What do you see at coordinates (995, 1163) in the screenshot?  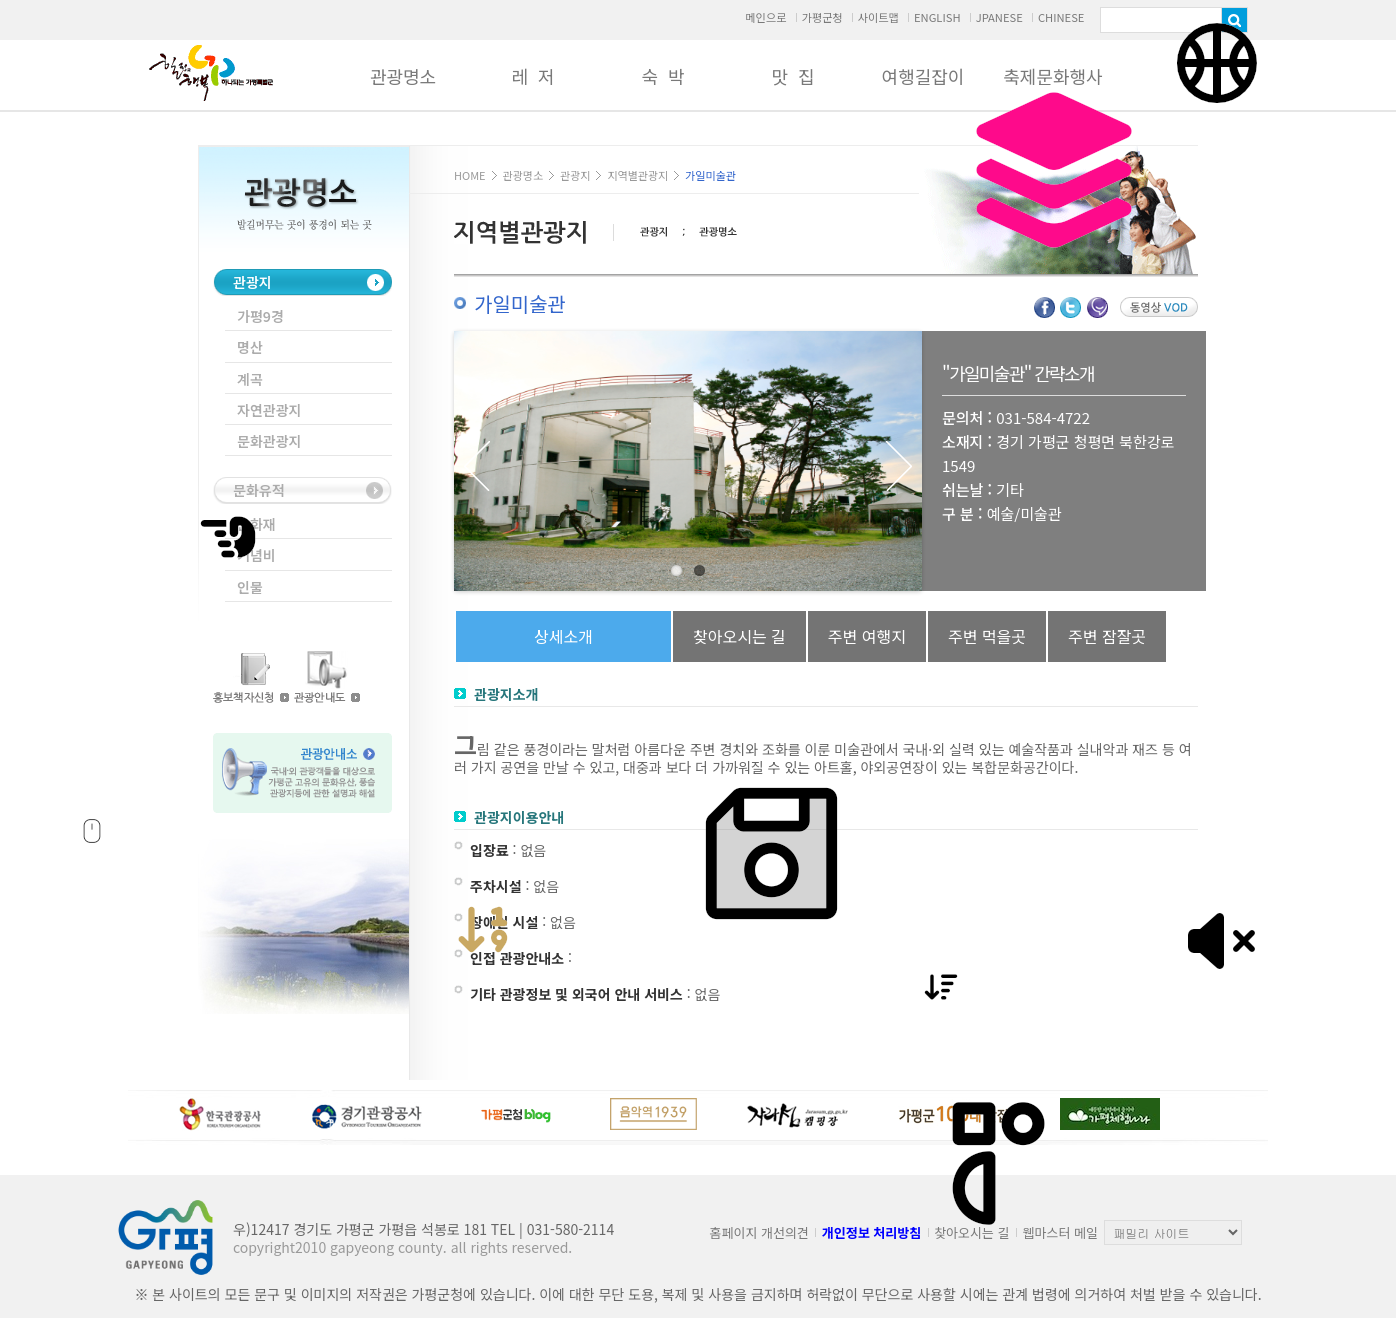 I see `radix ui component library logo` at bounding box center [995, 1163].